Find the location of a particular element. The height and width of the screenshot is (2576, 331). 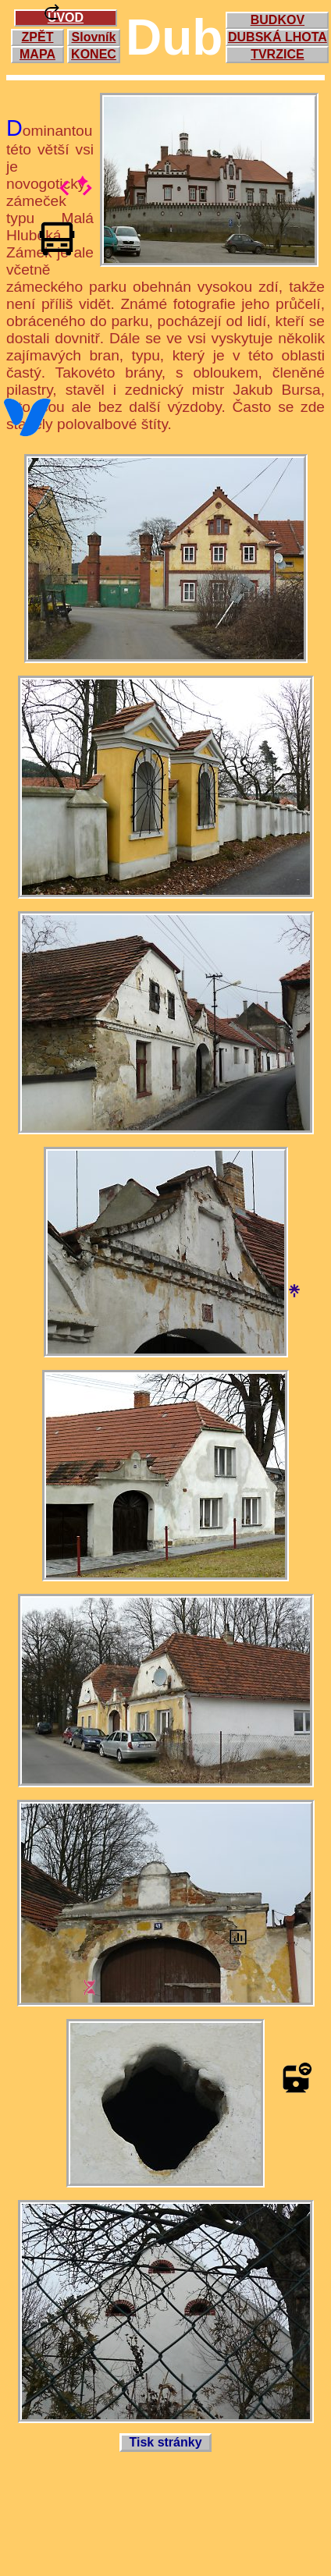

view public transit options is located at coordinates (57, 238).